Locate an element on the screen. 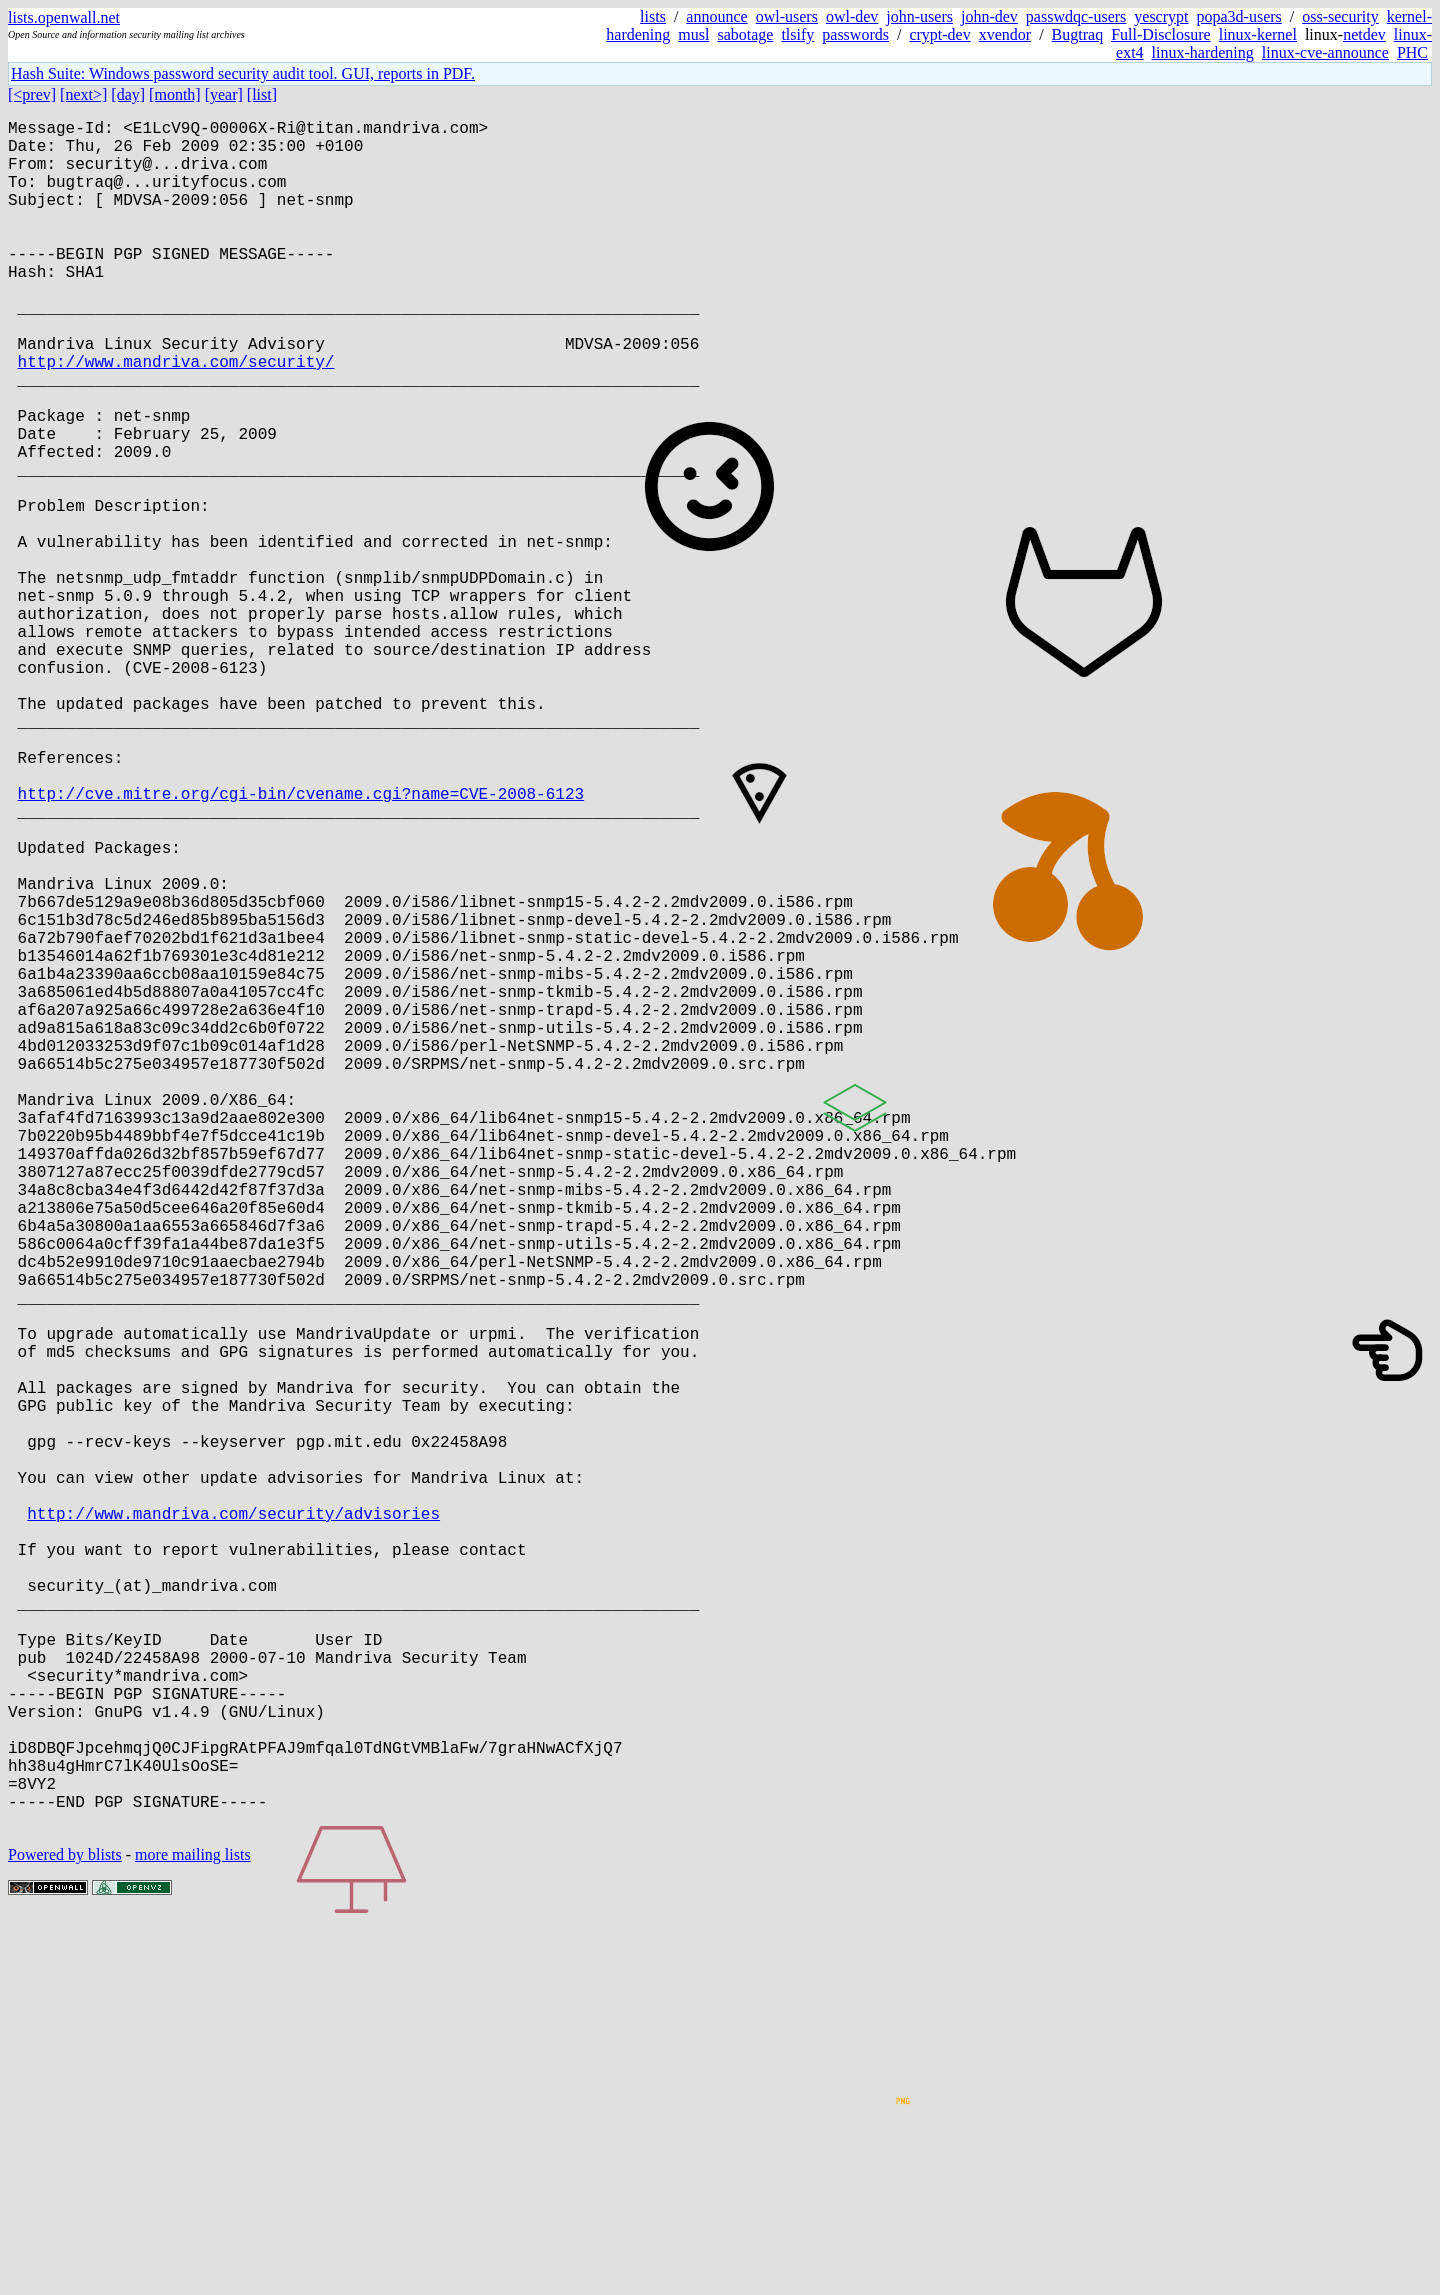 The height and width of the screenshot is (2295, 1440). navigate to previous item or section is located at coordinates (1389, 1351).